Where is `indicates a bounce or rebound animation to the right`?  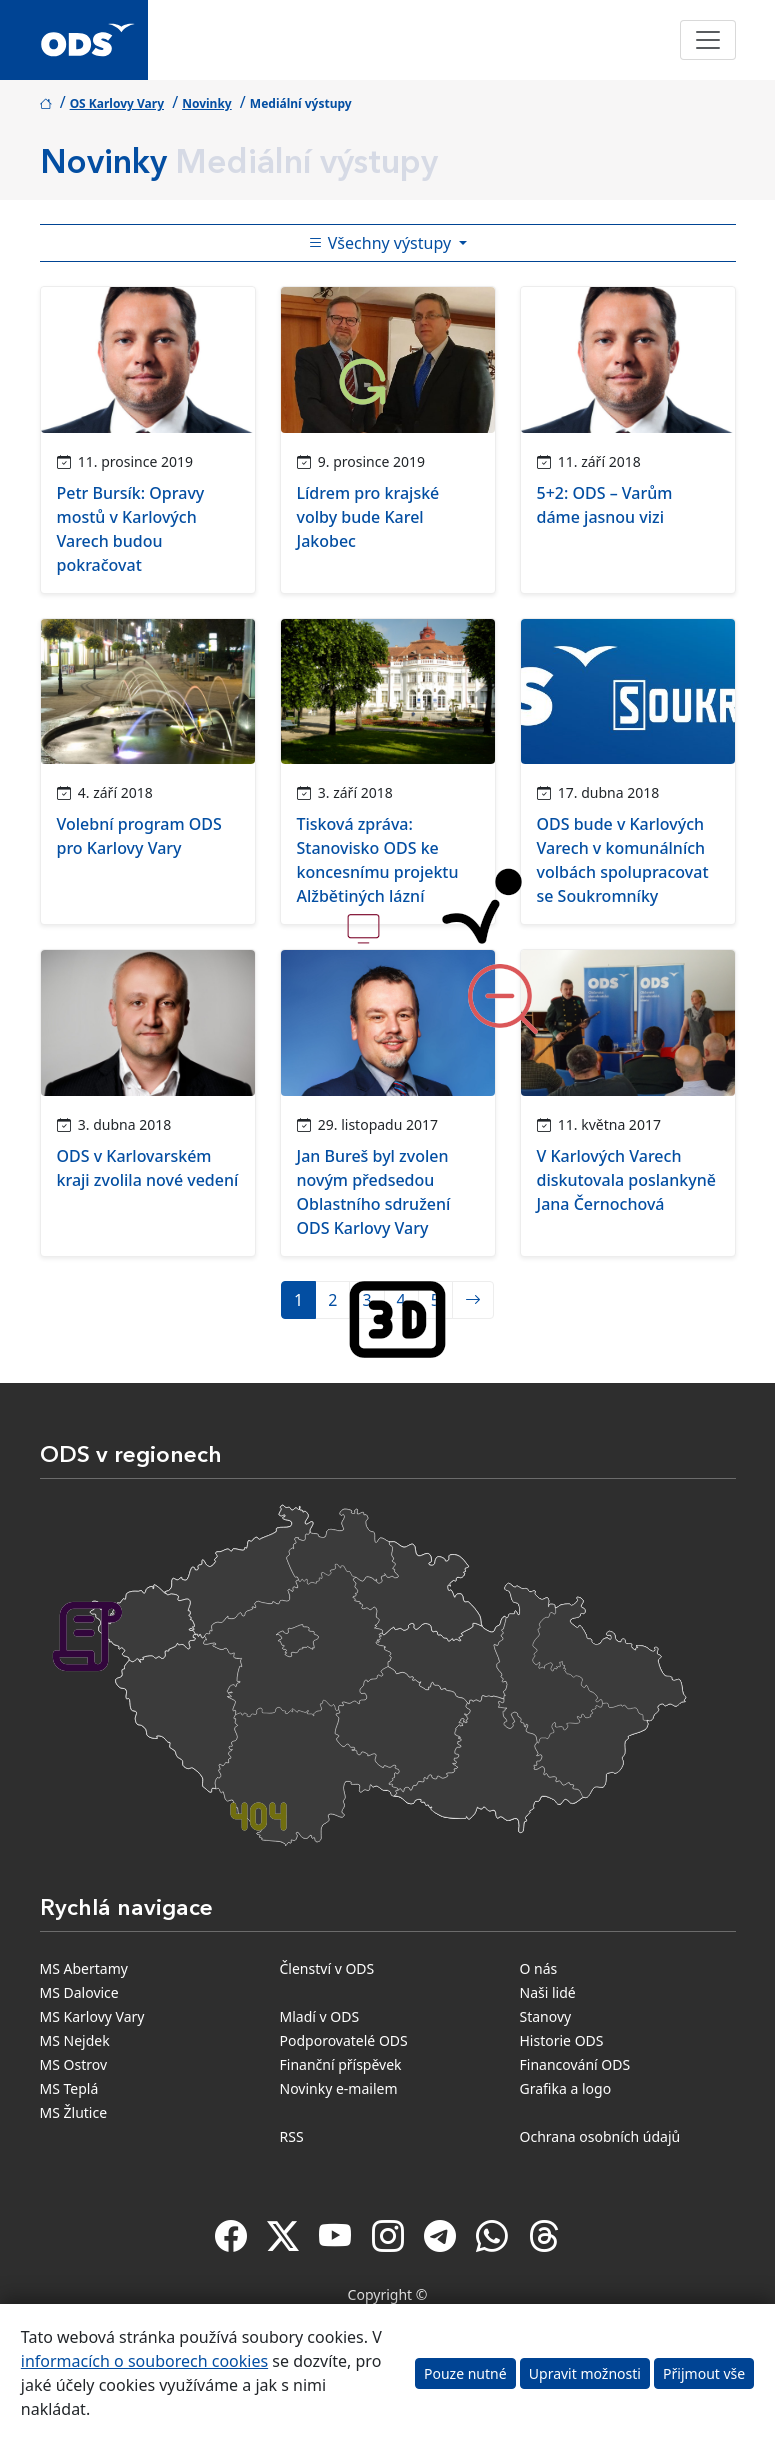 indicates a bounce or rebound animation to the right is located at coordinates (482, 904).